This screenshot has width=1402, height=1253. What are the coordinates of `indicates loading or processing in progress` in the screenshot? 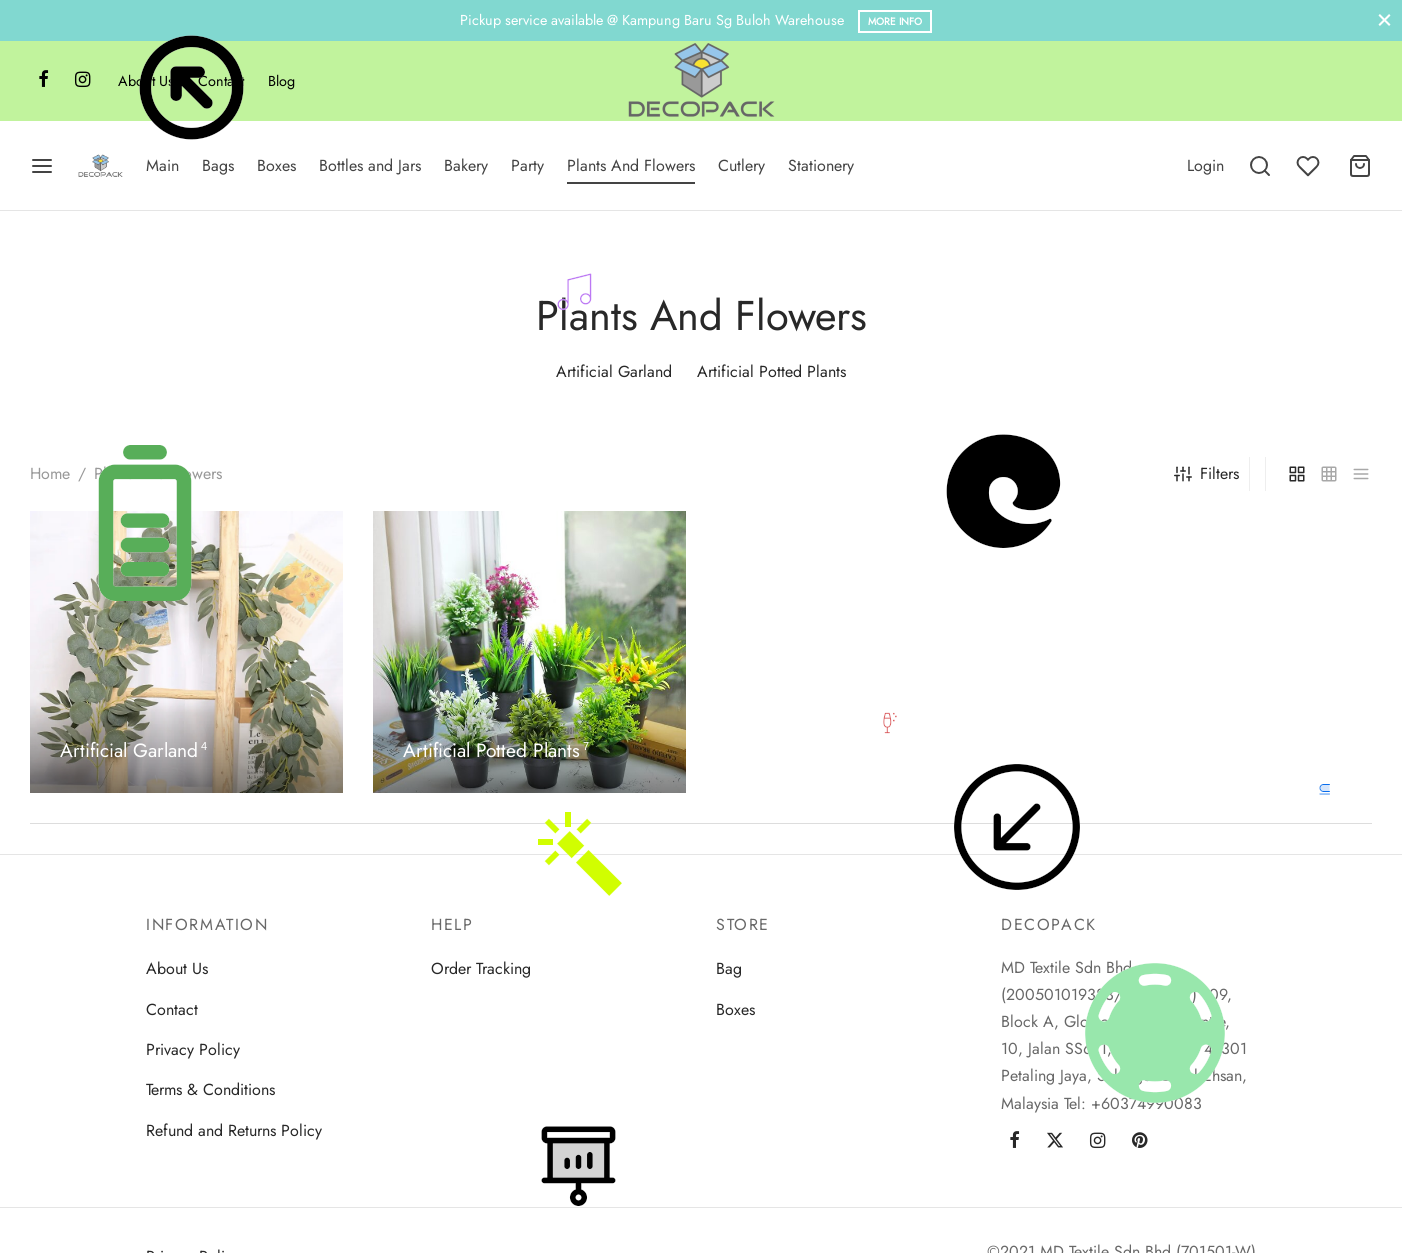 It's located at (1155, 1033).